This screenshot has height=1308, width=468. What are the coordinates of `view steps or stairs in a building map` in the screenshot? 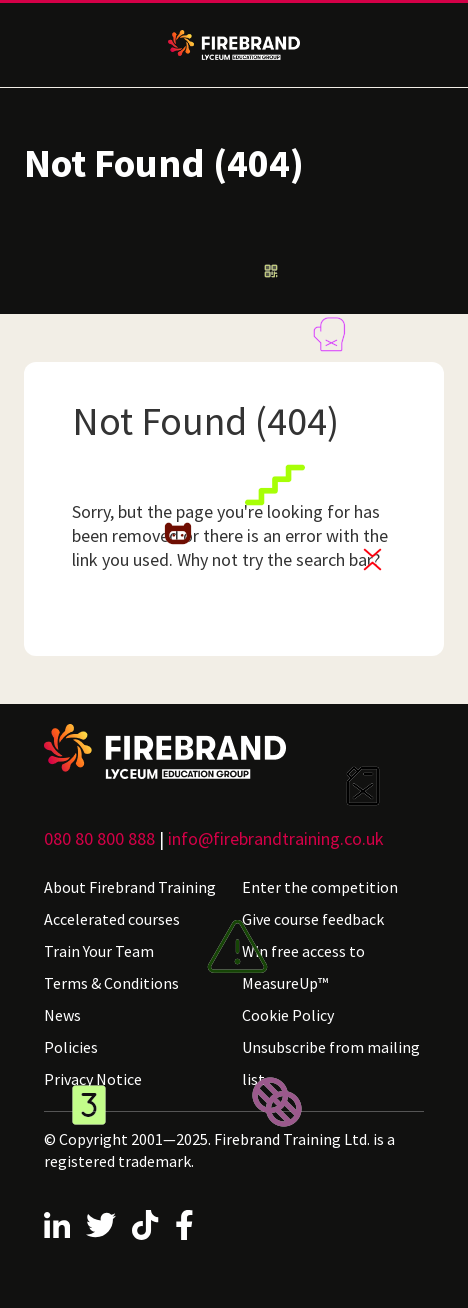 It's located at (275, 485).